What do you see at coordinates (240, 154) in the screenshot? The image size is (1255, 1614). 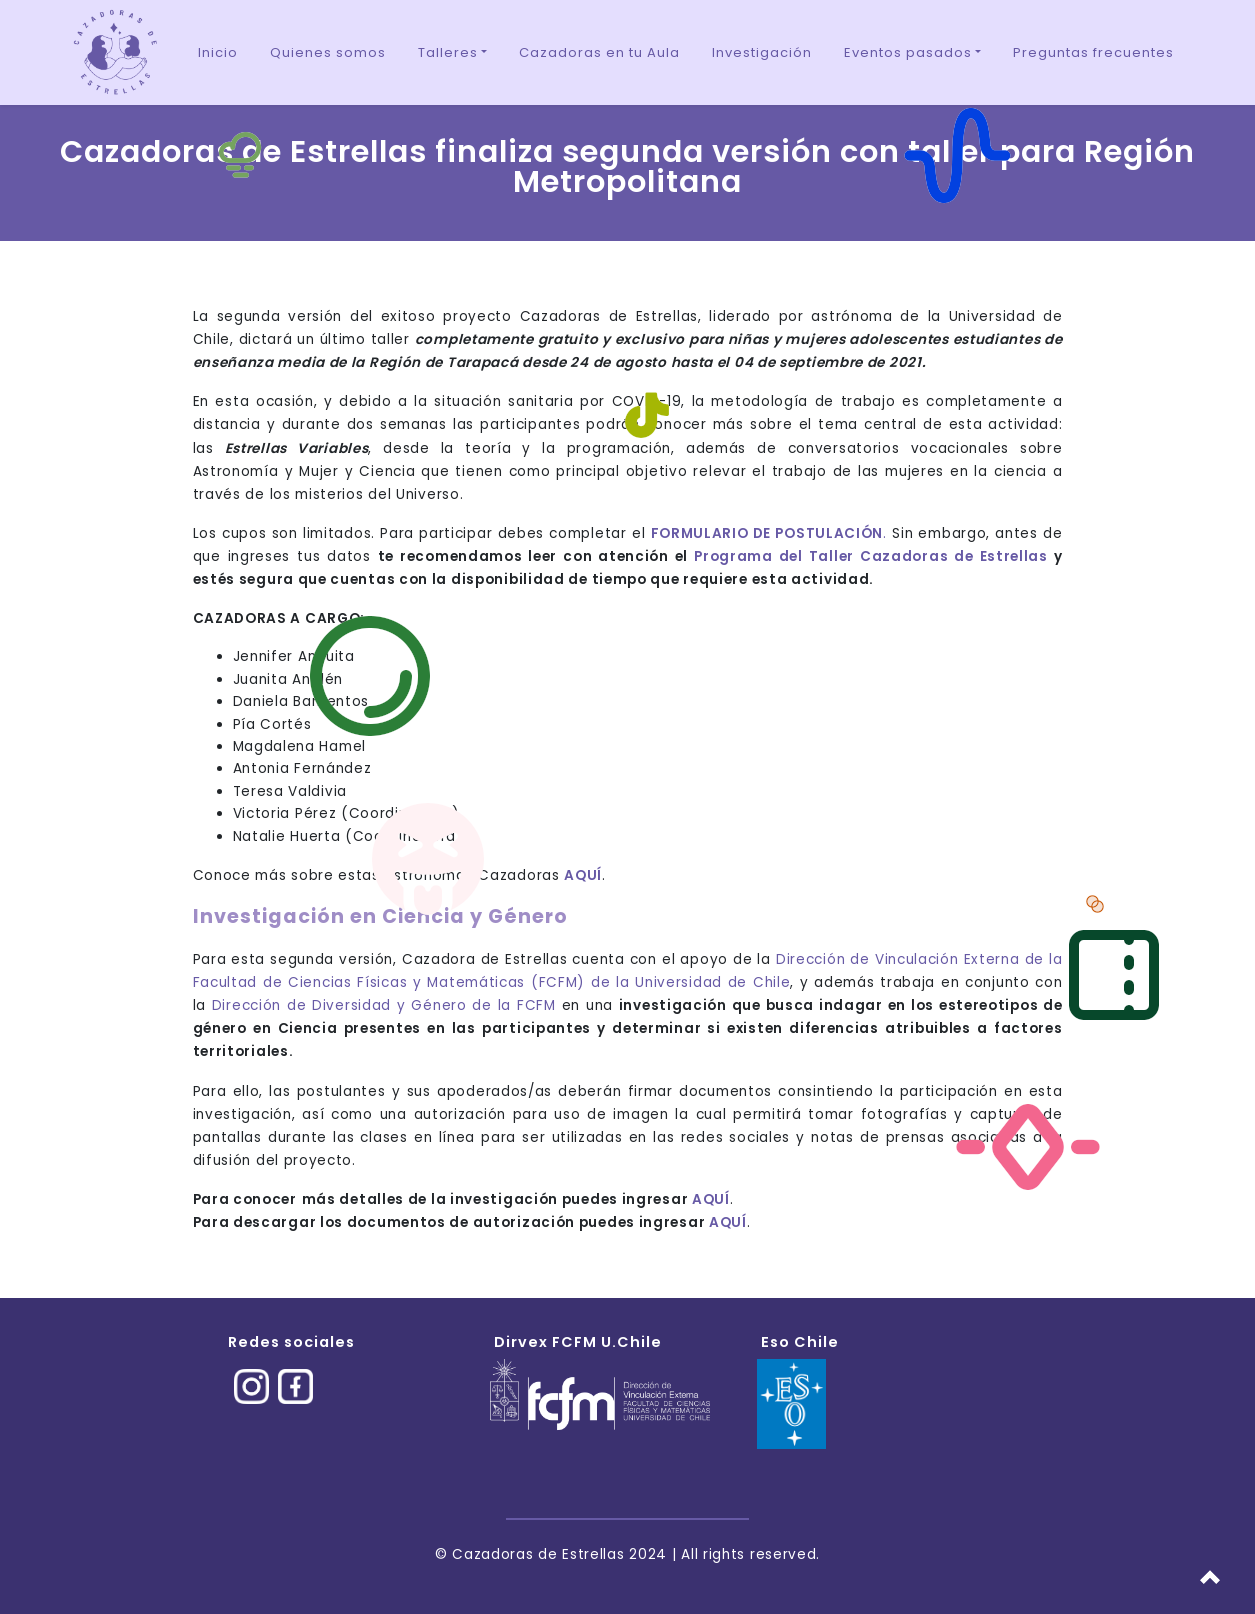 I see `indicates foggy weather conditions` at bounding box center [240, 154].